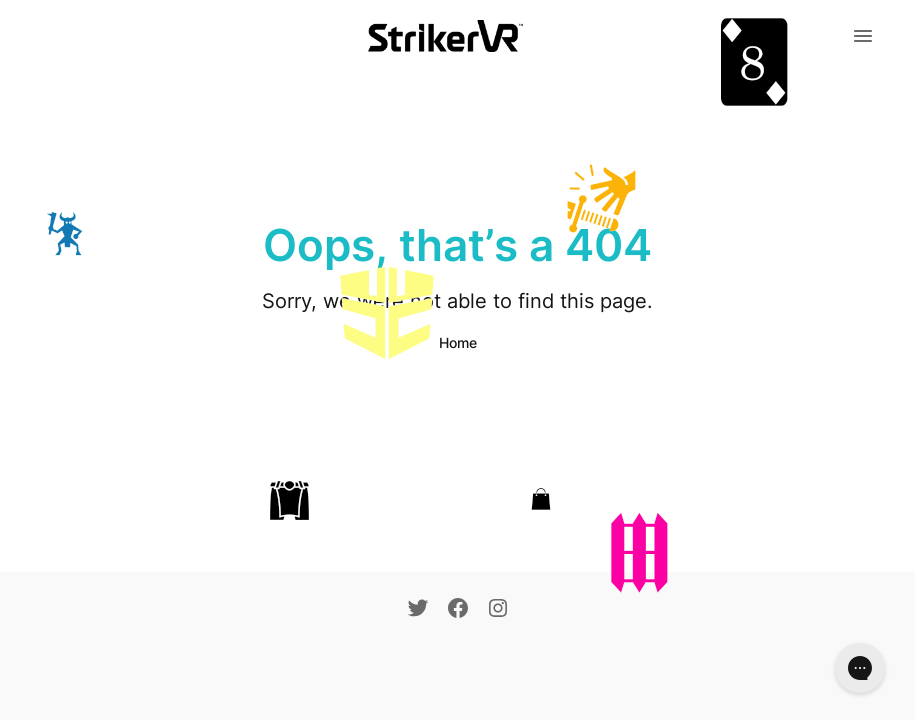 This screenshot has height=720, width=915. I want to click on drop or release current weapon, so click(601, 198).